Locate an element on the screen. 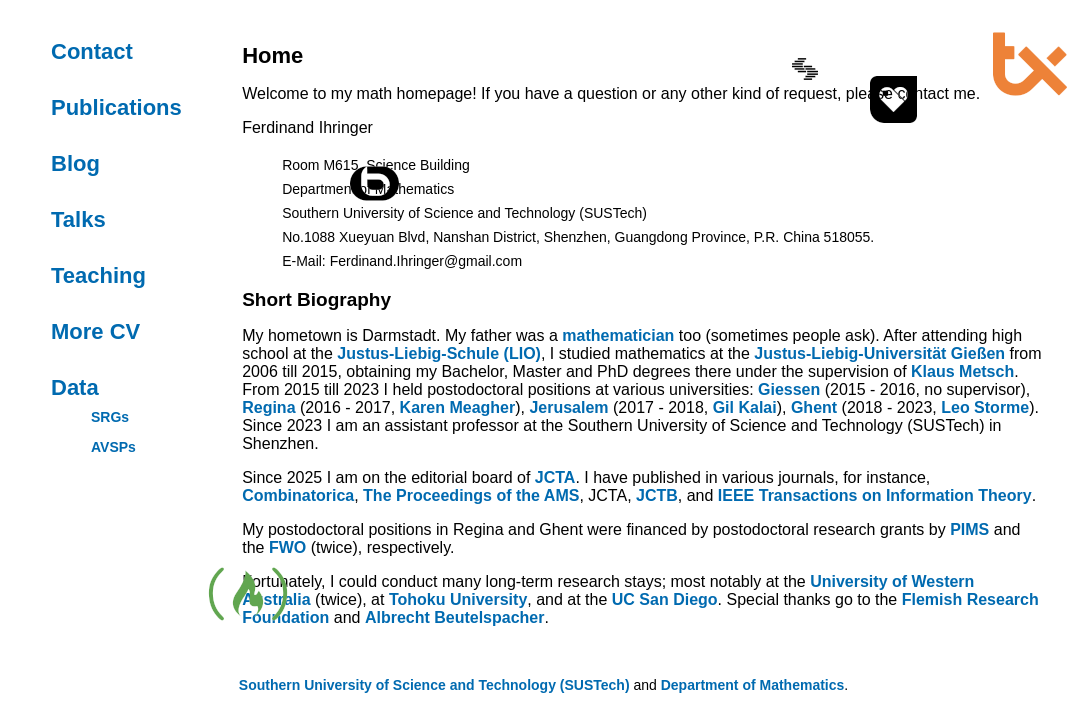 The image size is (1087, 720). freeCodeCamp logo is located at coordinates (248, 594).